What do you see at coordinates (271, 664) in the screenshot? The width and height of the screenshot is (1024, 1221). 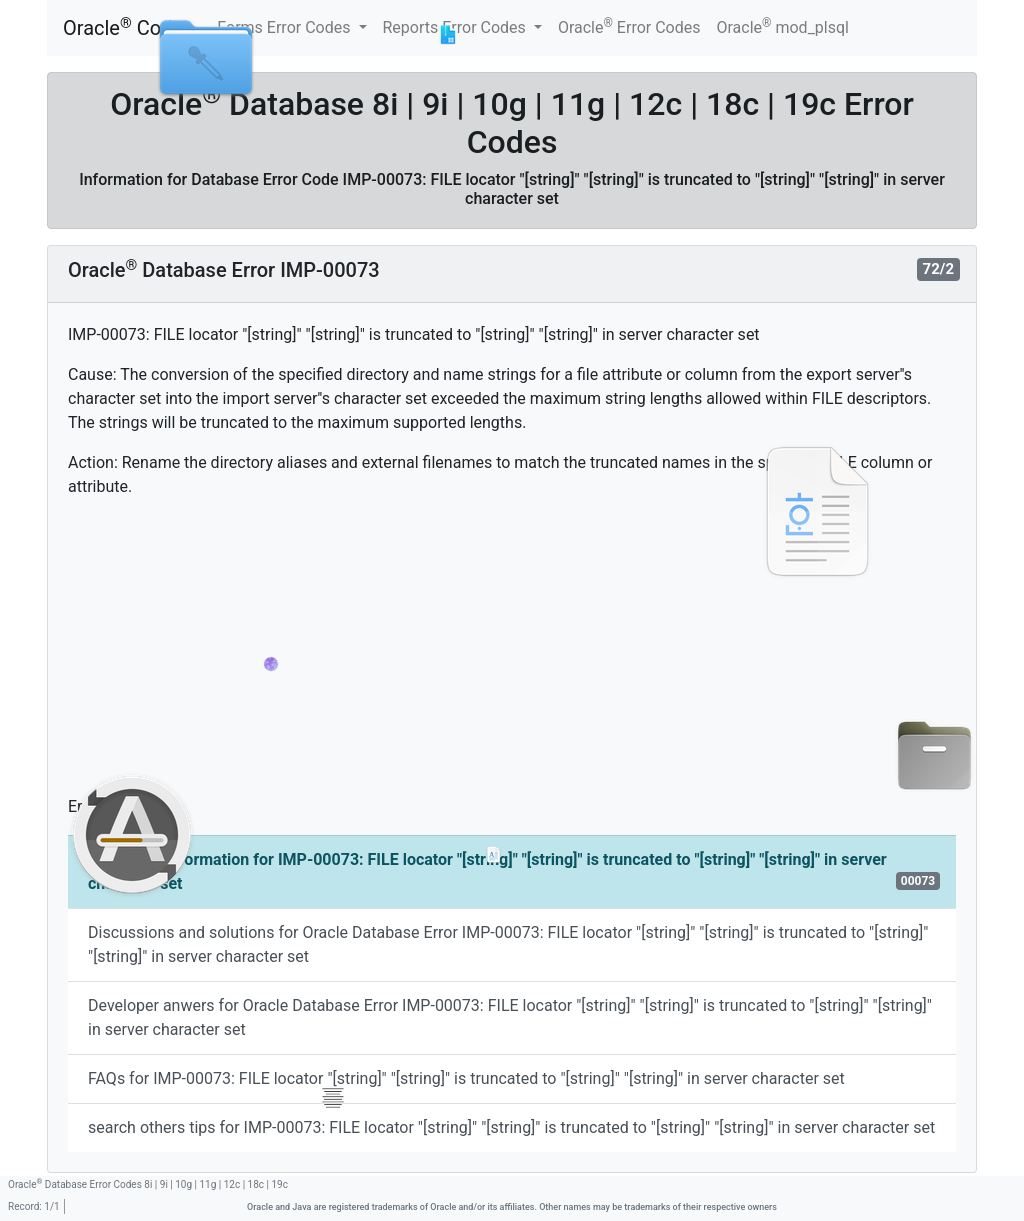 I see `open internet or web browser application` at bounding box center [271, 664].